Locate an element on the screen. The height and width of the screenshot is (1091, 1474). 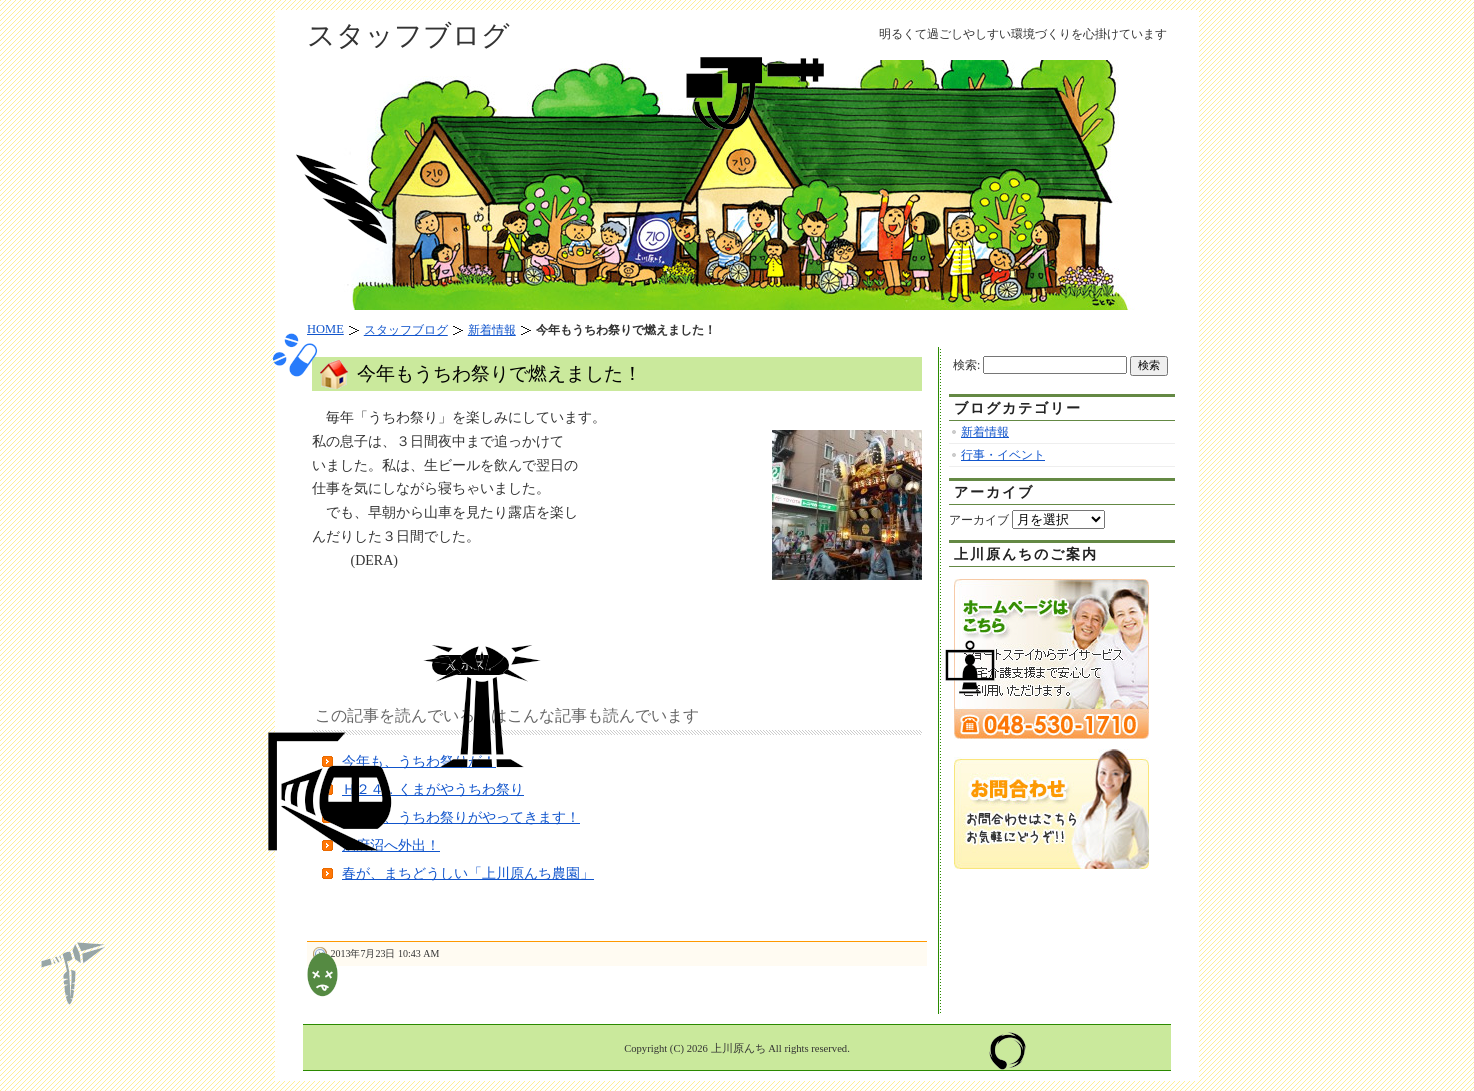
select minigun weapon is located at coordinates (755, 75).